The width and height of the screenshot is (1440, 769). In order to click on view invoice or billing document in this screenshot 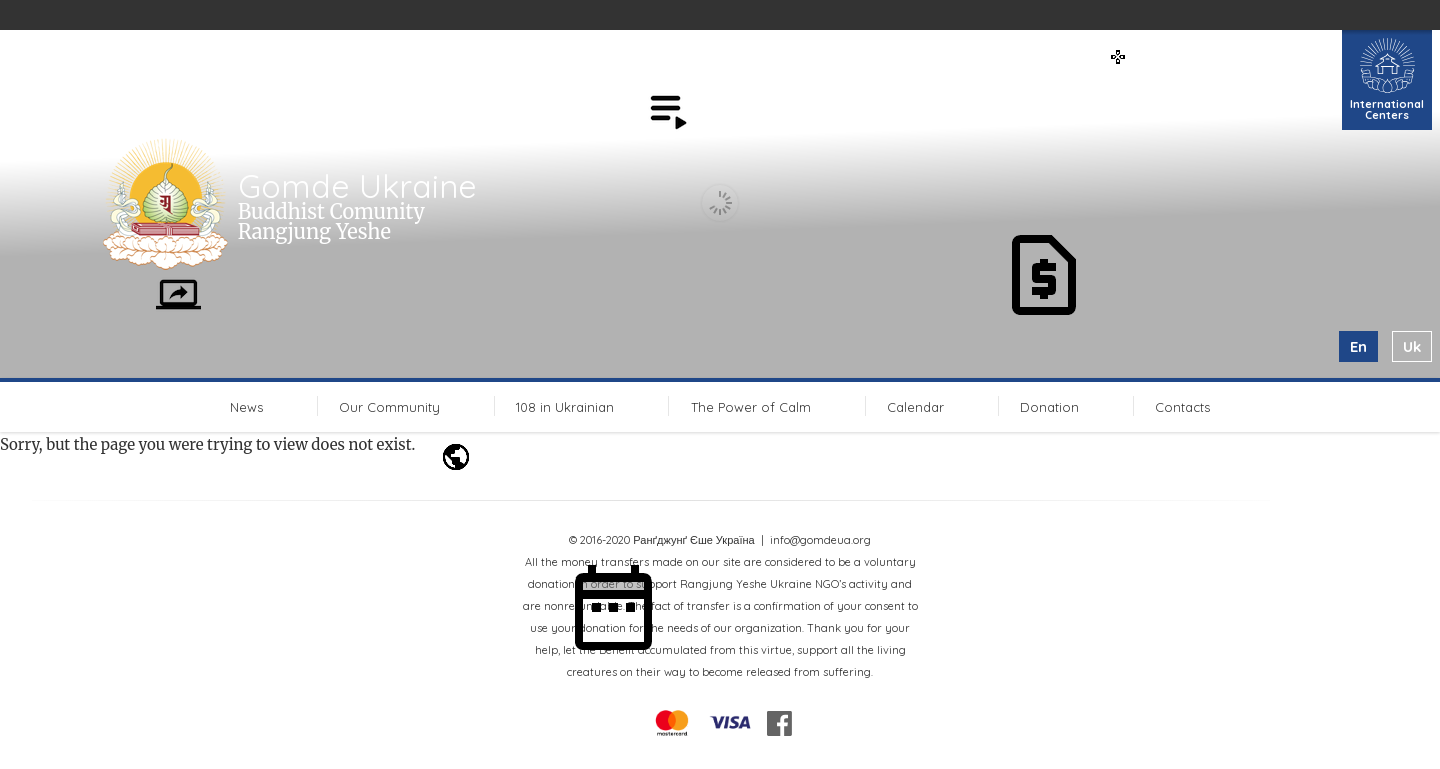, I will do `click(1044, 275)`.